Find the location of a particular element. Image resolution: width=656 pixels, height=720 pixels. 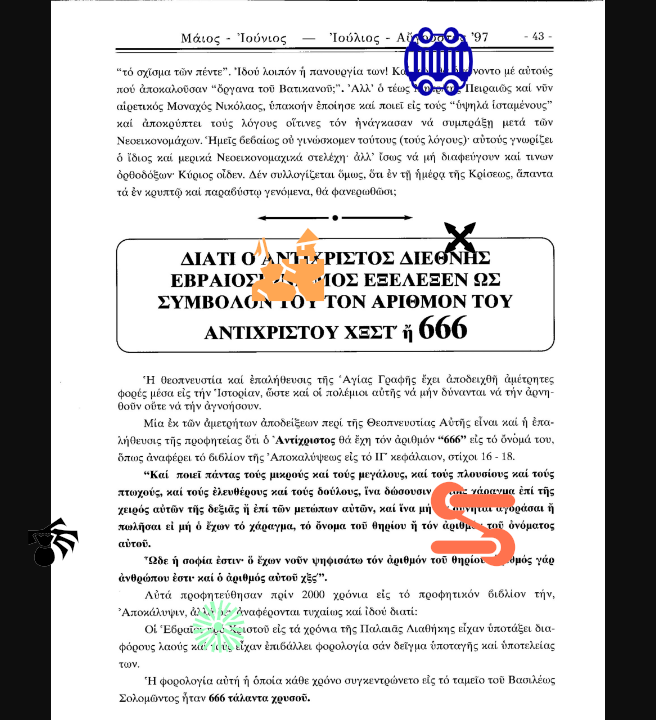

steal or grab an item quickly is located at coordinates (53, 540).